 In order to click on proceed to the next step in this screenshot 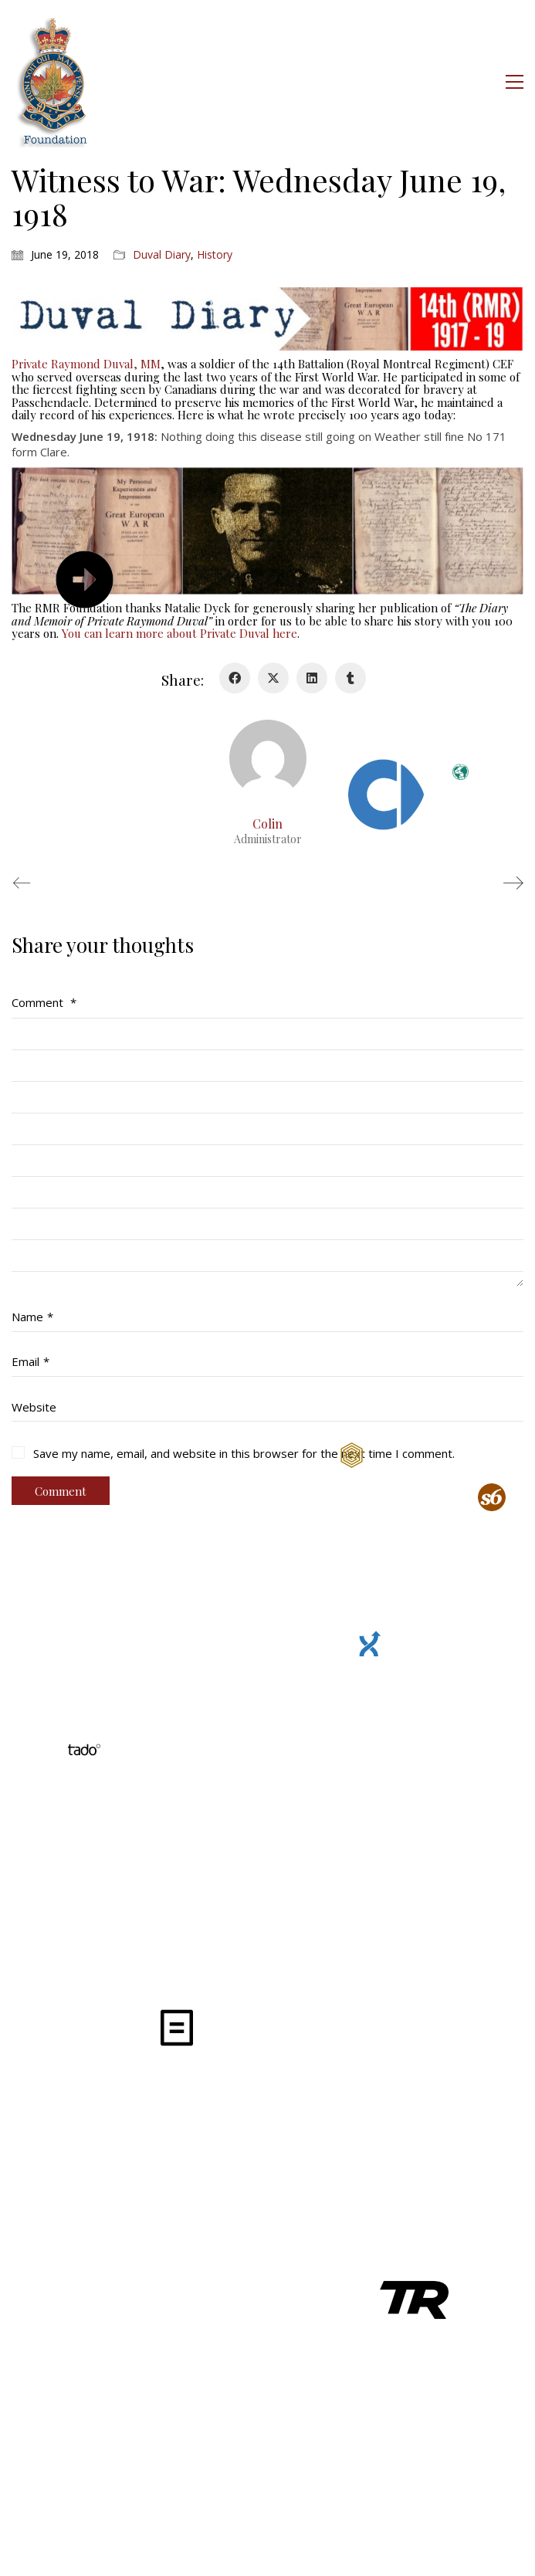, I will do `click(84, 579)`.